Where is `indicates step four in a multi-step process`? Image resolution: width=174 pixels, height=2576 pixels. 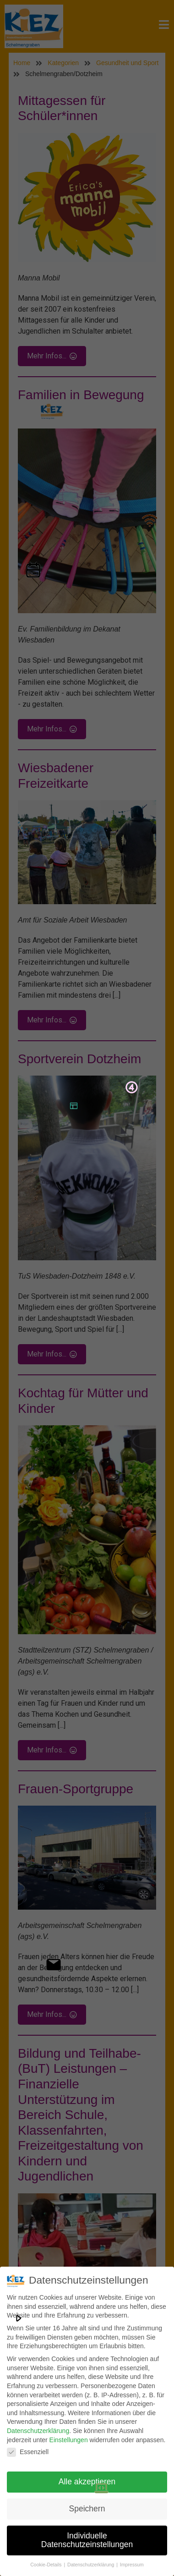 indicates step four in a multi-step process is located at coordinates (131, 1087).